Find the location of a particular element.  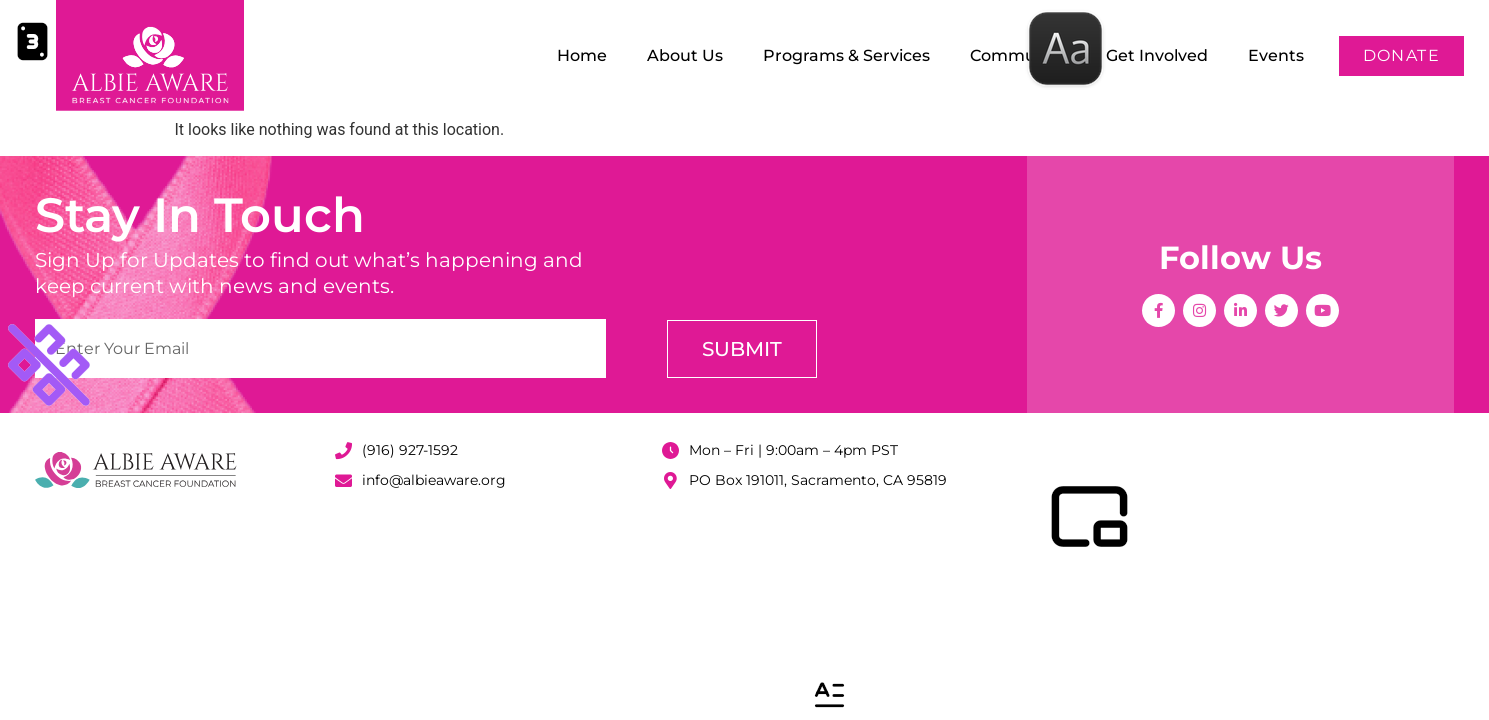

apply drop cap or initial letter formatting is located at coordinates (829, 695).